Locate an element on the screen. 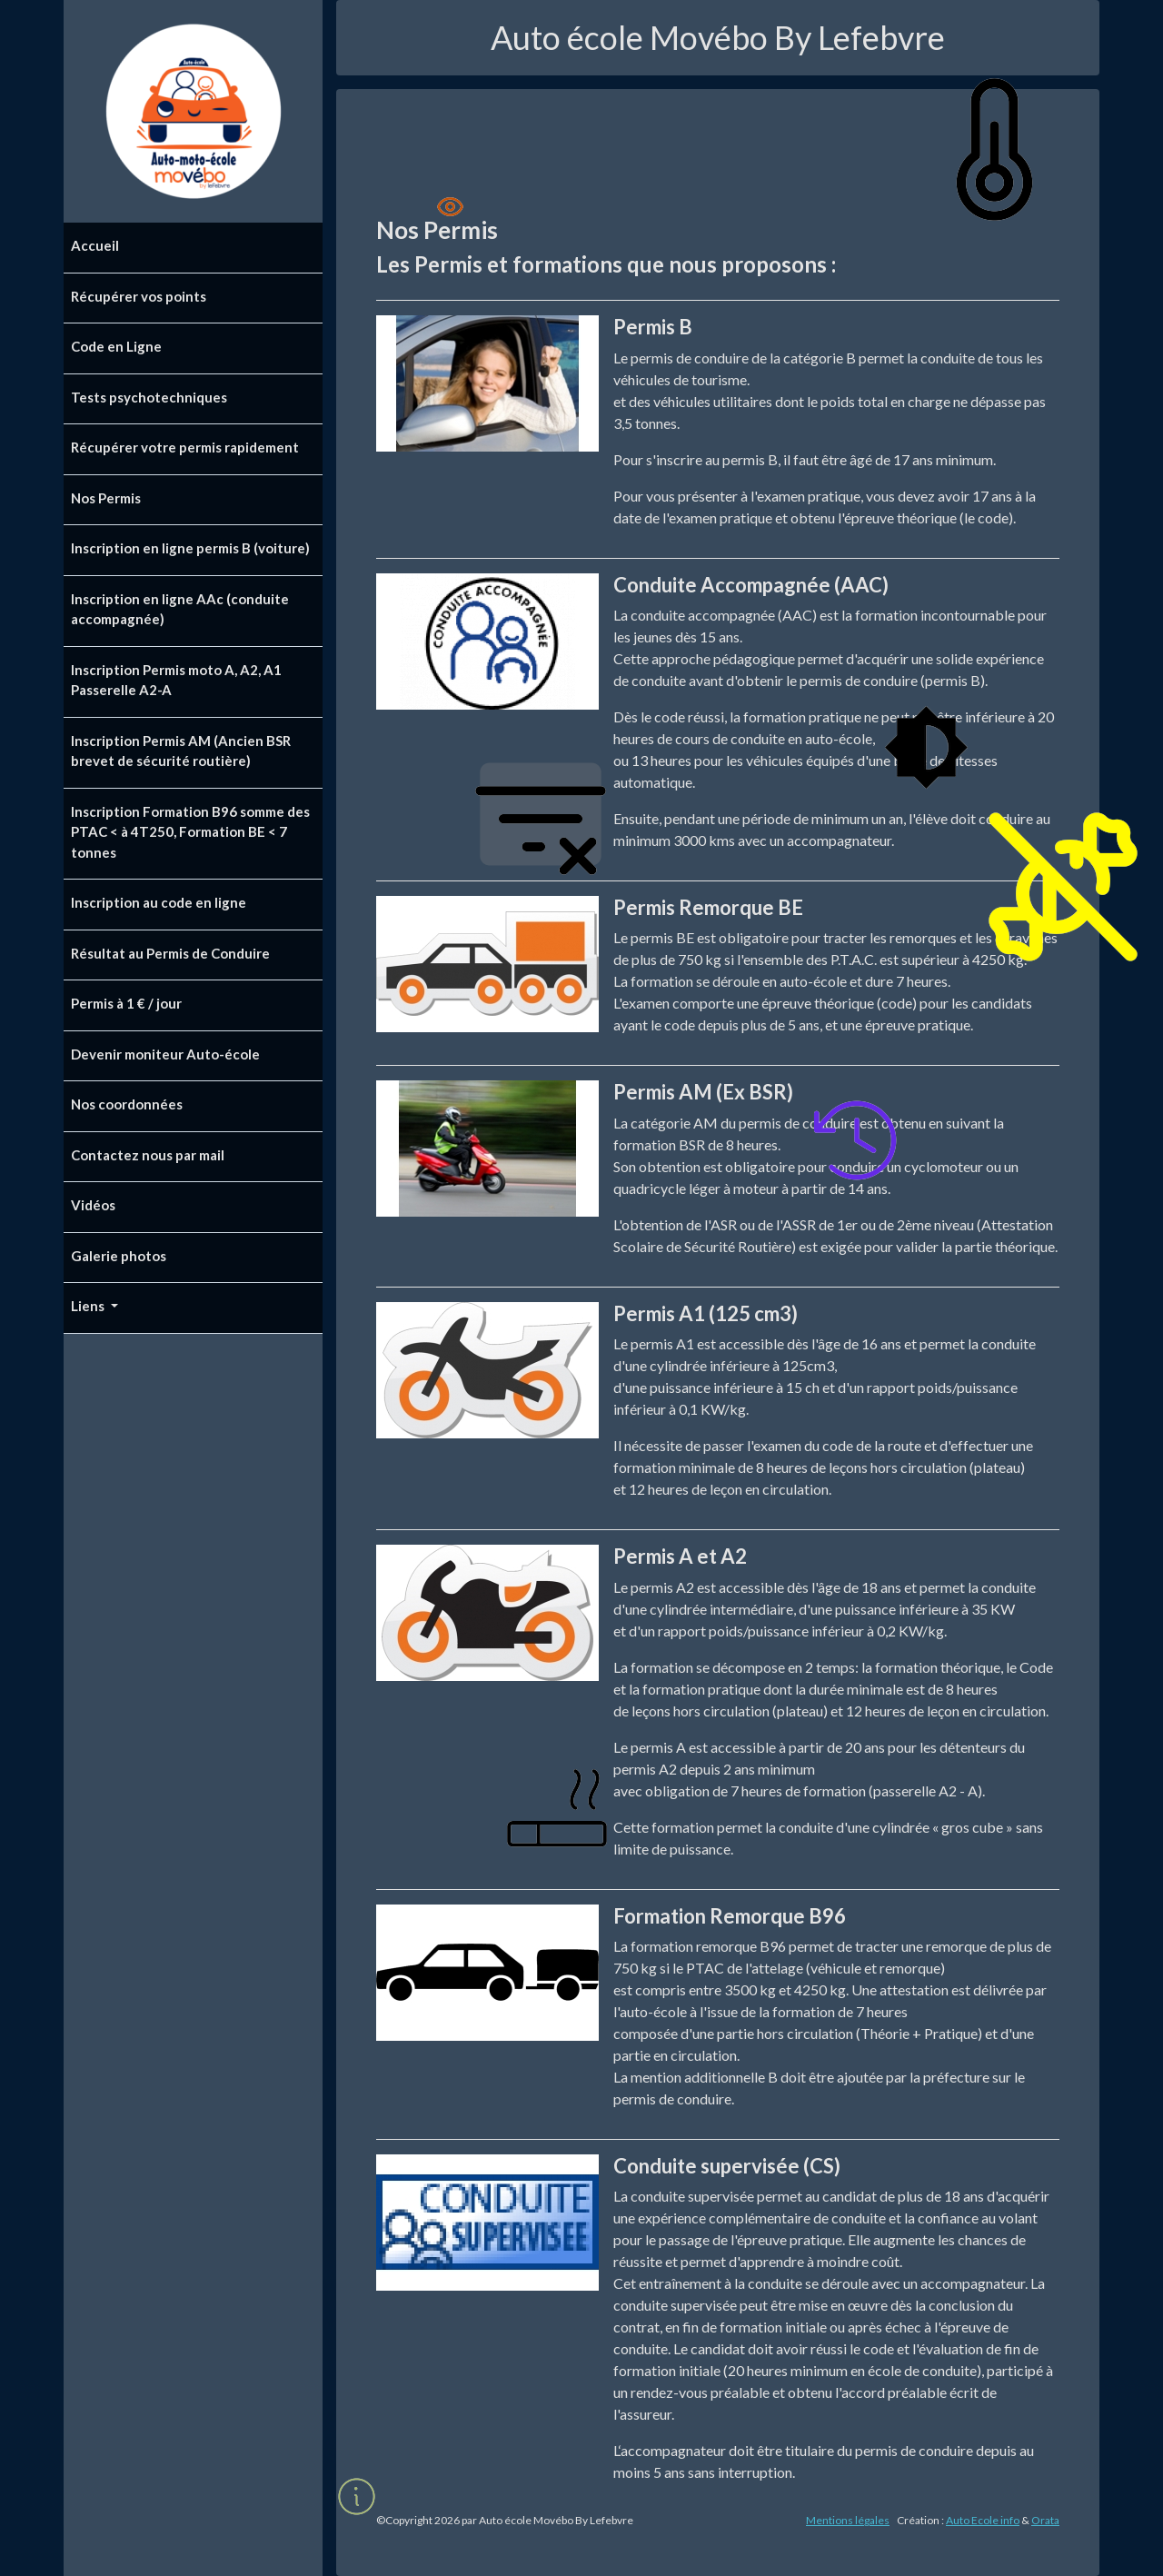  disable candy crush notifications is located at coordinates (1063, 887).